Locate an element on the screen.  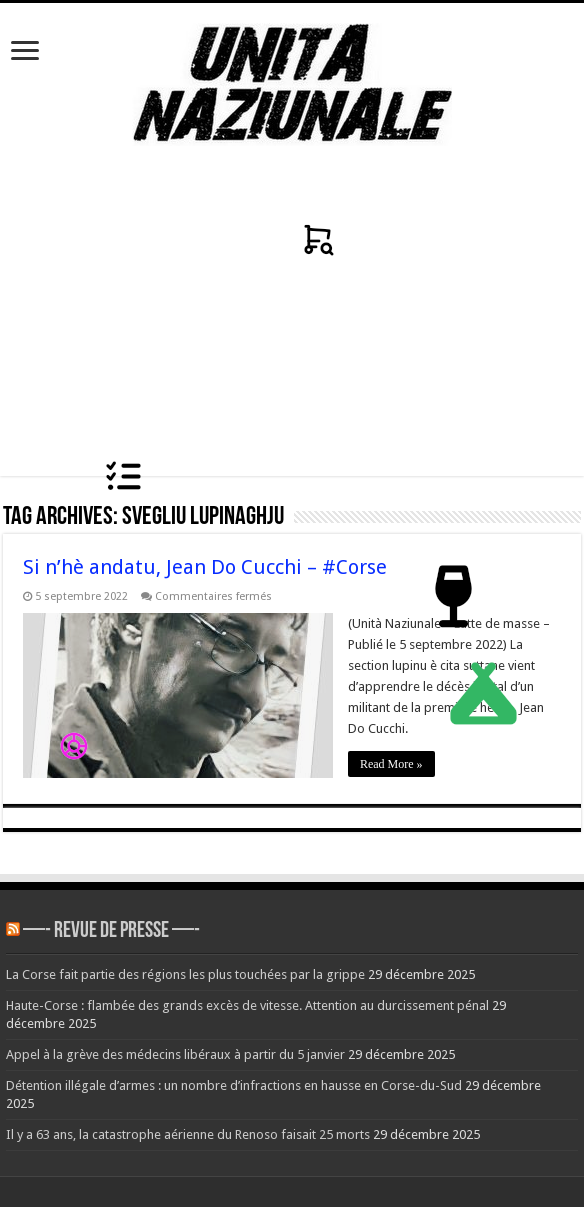
view your task checklist is located at coordinates (123, 476).